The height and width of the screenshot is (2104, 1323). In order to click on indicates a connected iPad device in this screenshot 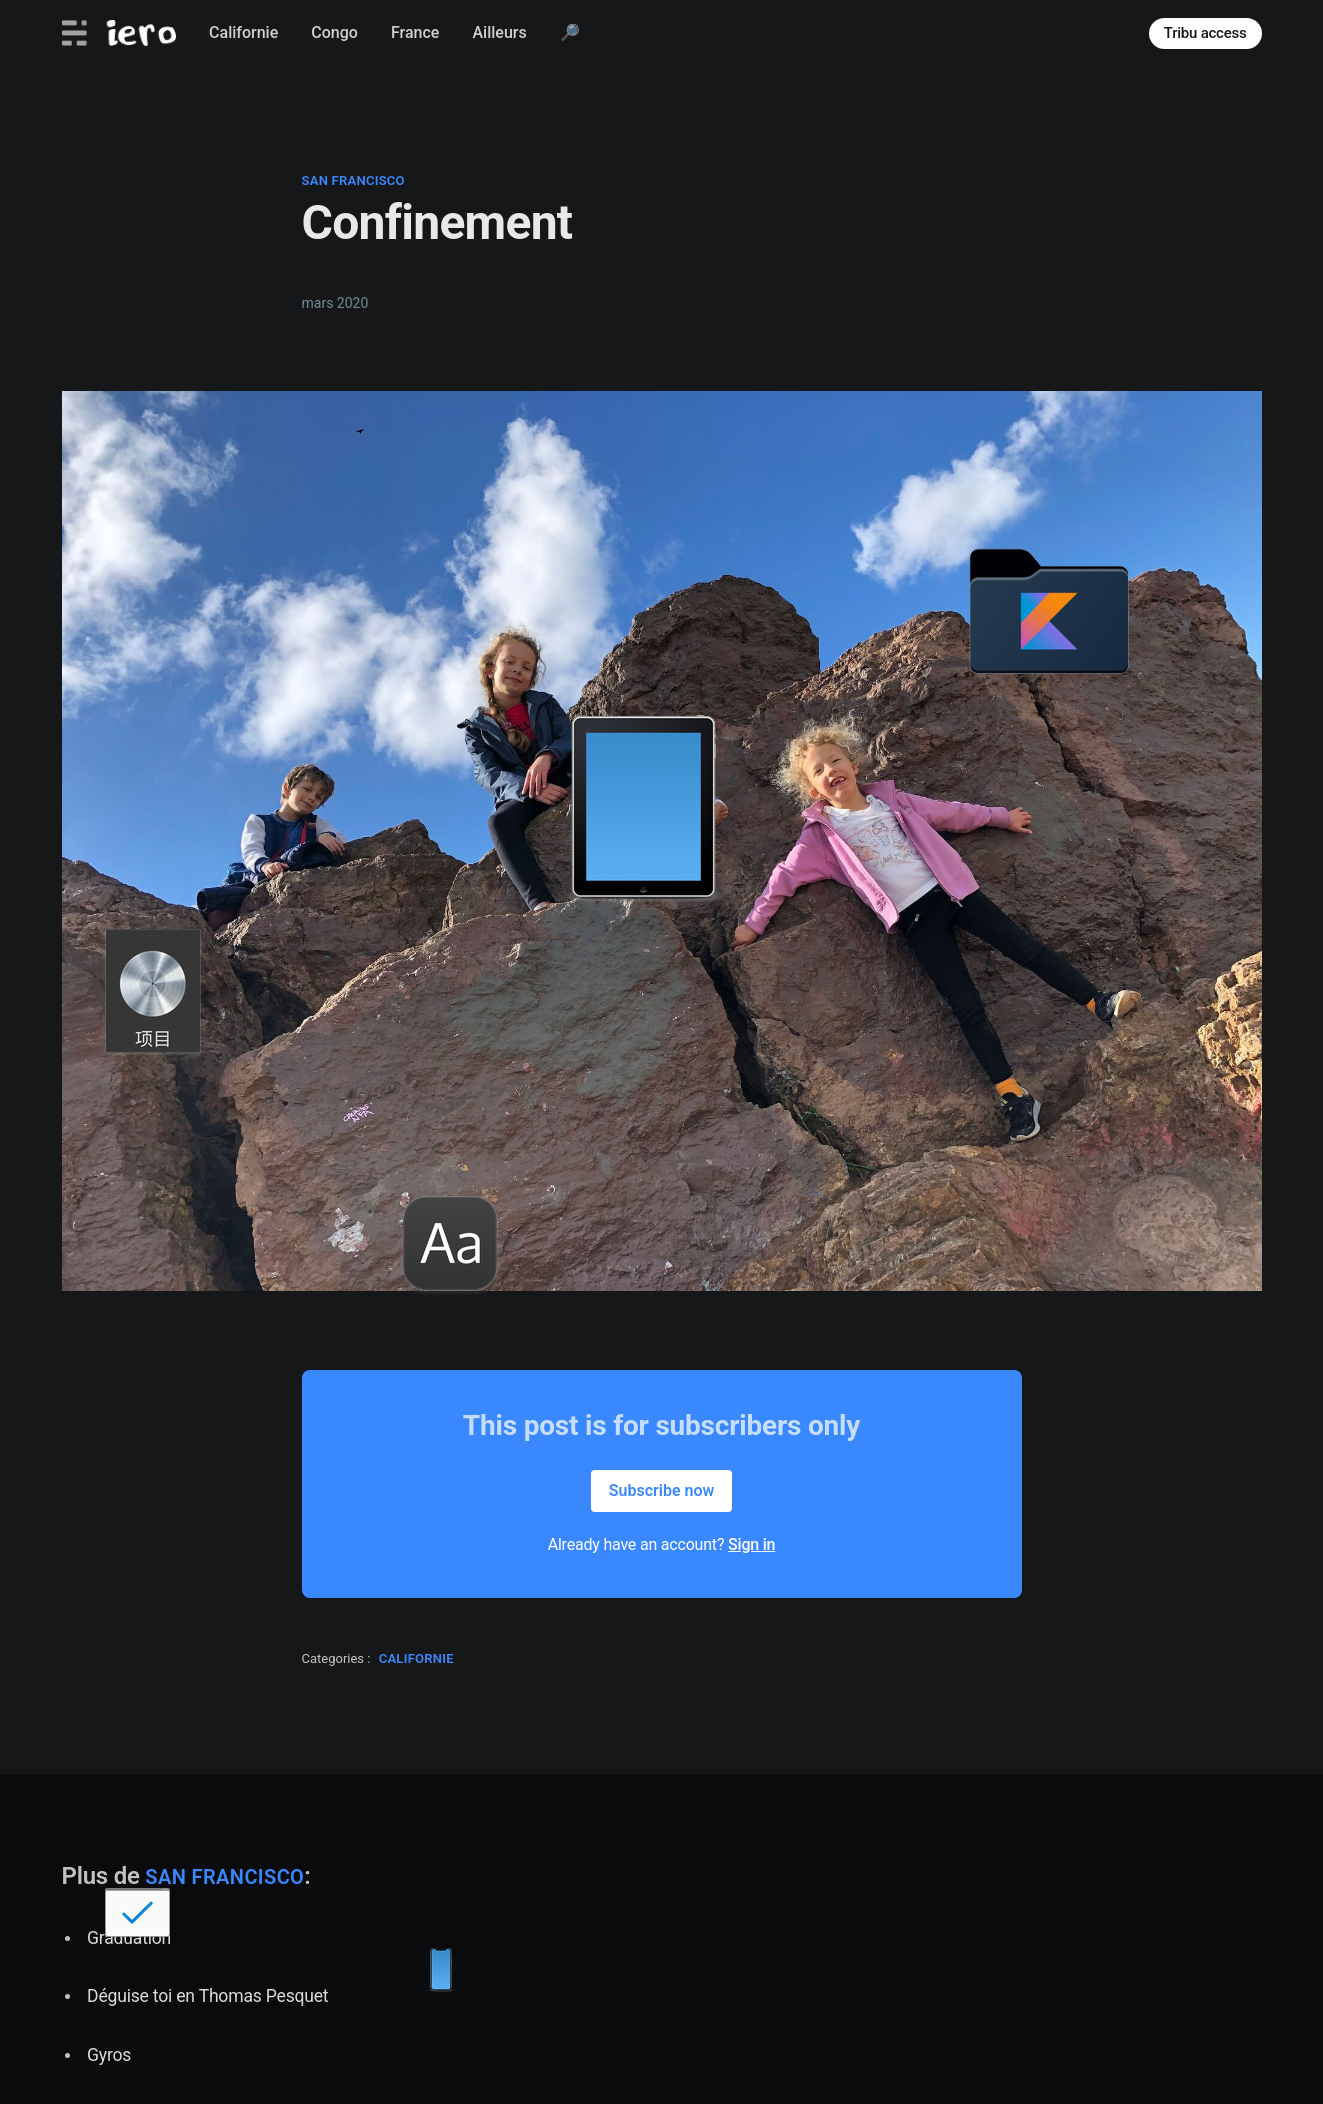, I will do `click(643, 807)`.